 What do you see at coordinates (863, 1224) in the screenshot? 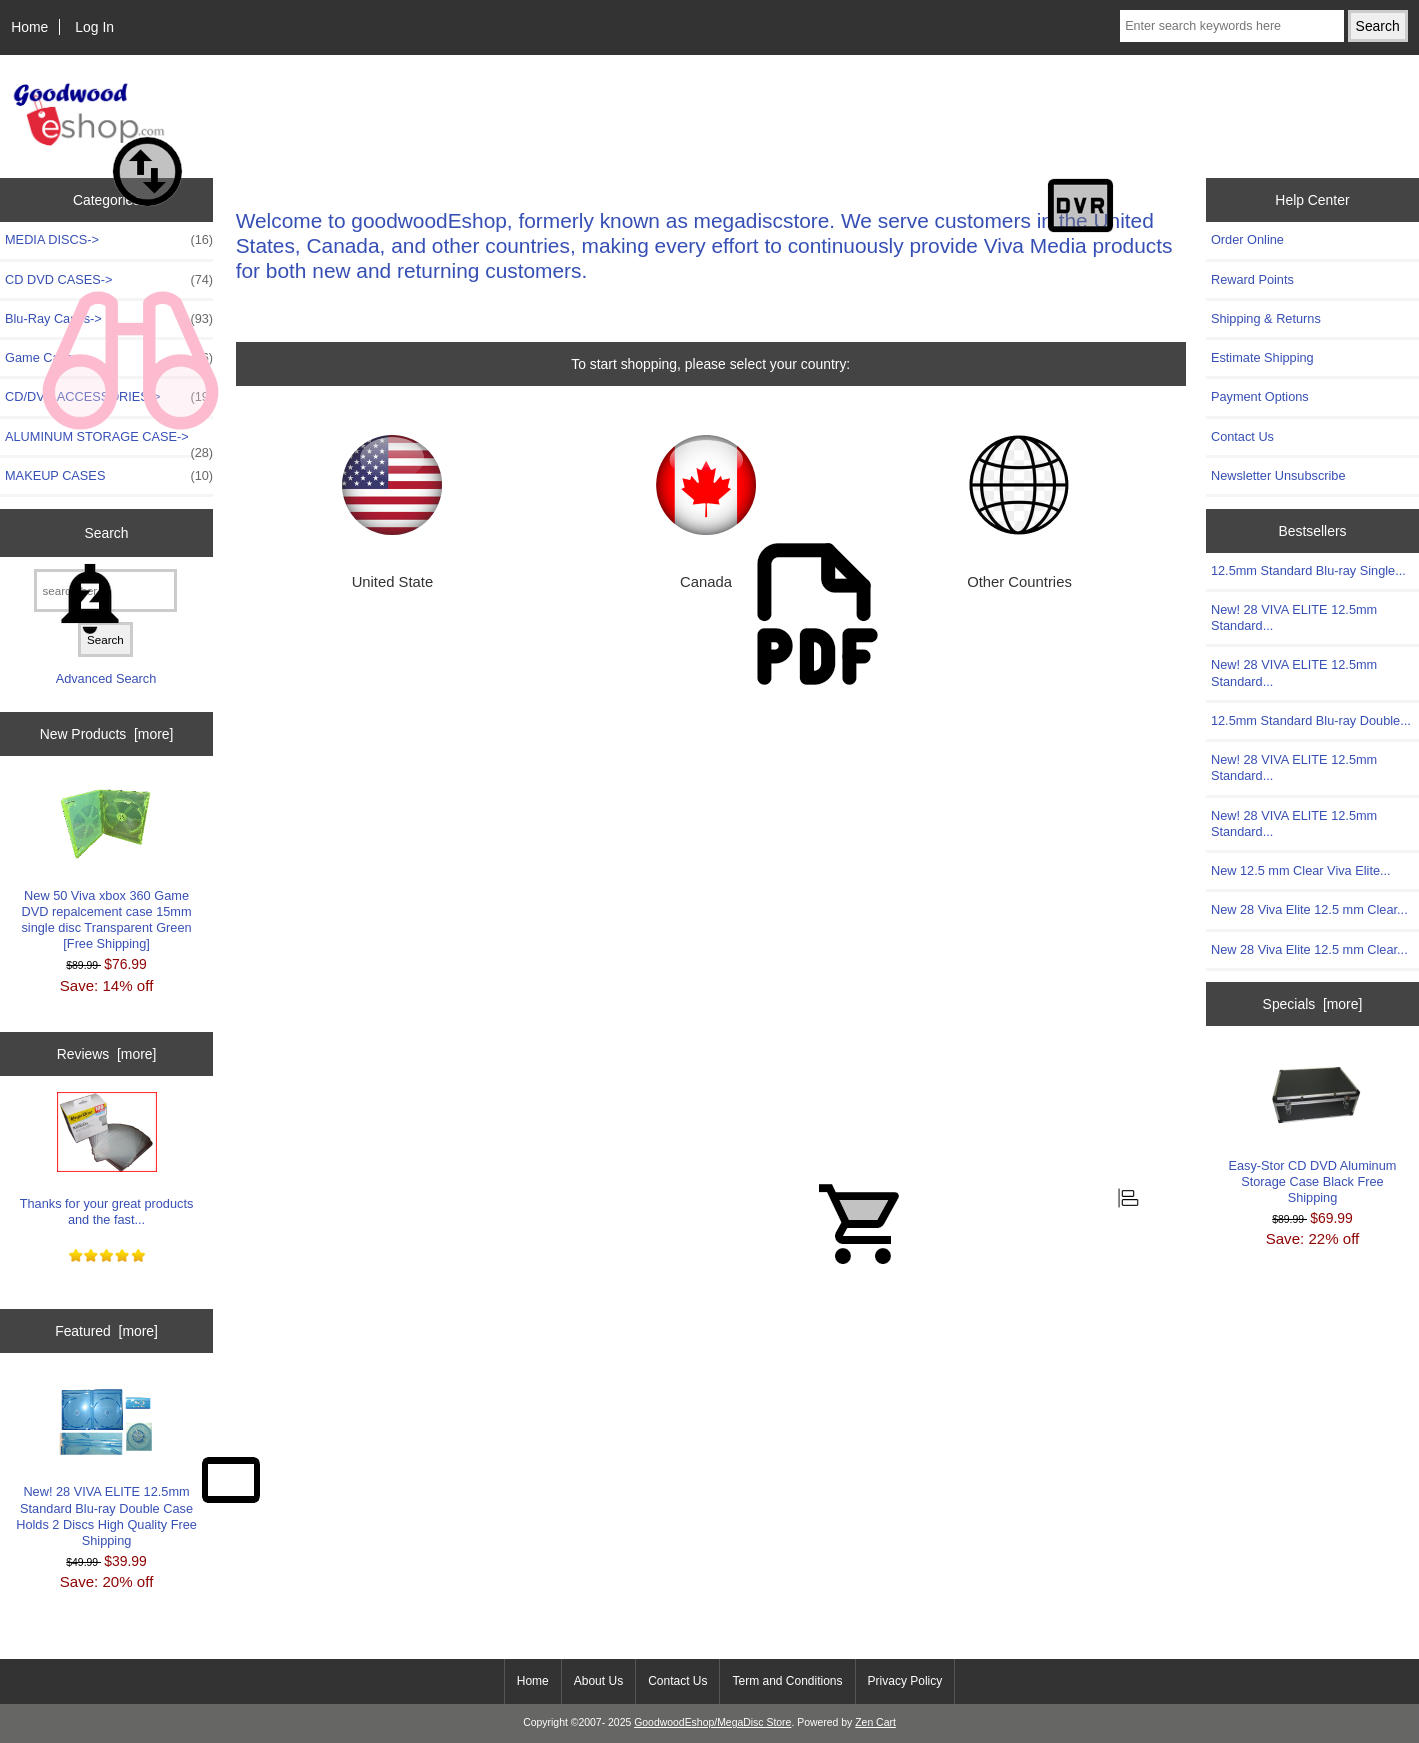
I see `access grocery shopping list or cart` at bounding box center [863, 1224].